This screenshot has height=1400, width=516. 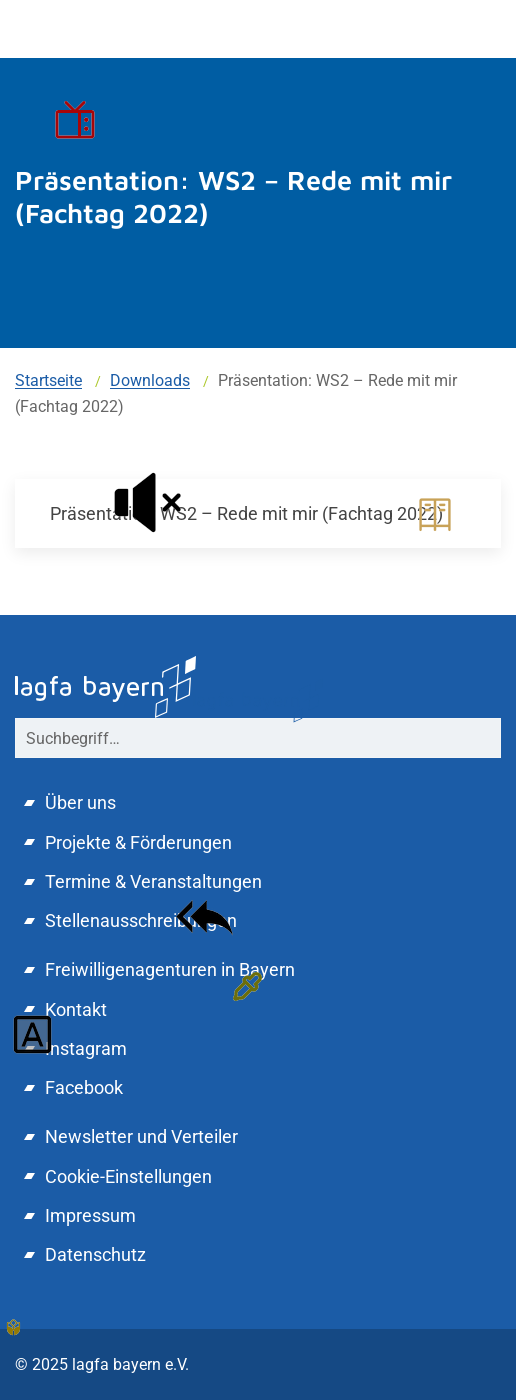 I want to click on pick a color from the canvas, so click(x=247, y=986).